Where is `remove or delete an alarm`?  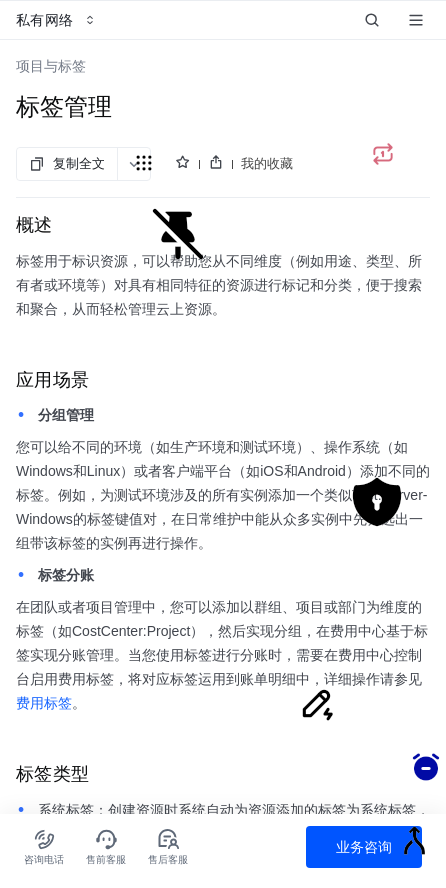
remove or delete an alarm is located at coordinates (426, 767).